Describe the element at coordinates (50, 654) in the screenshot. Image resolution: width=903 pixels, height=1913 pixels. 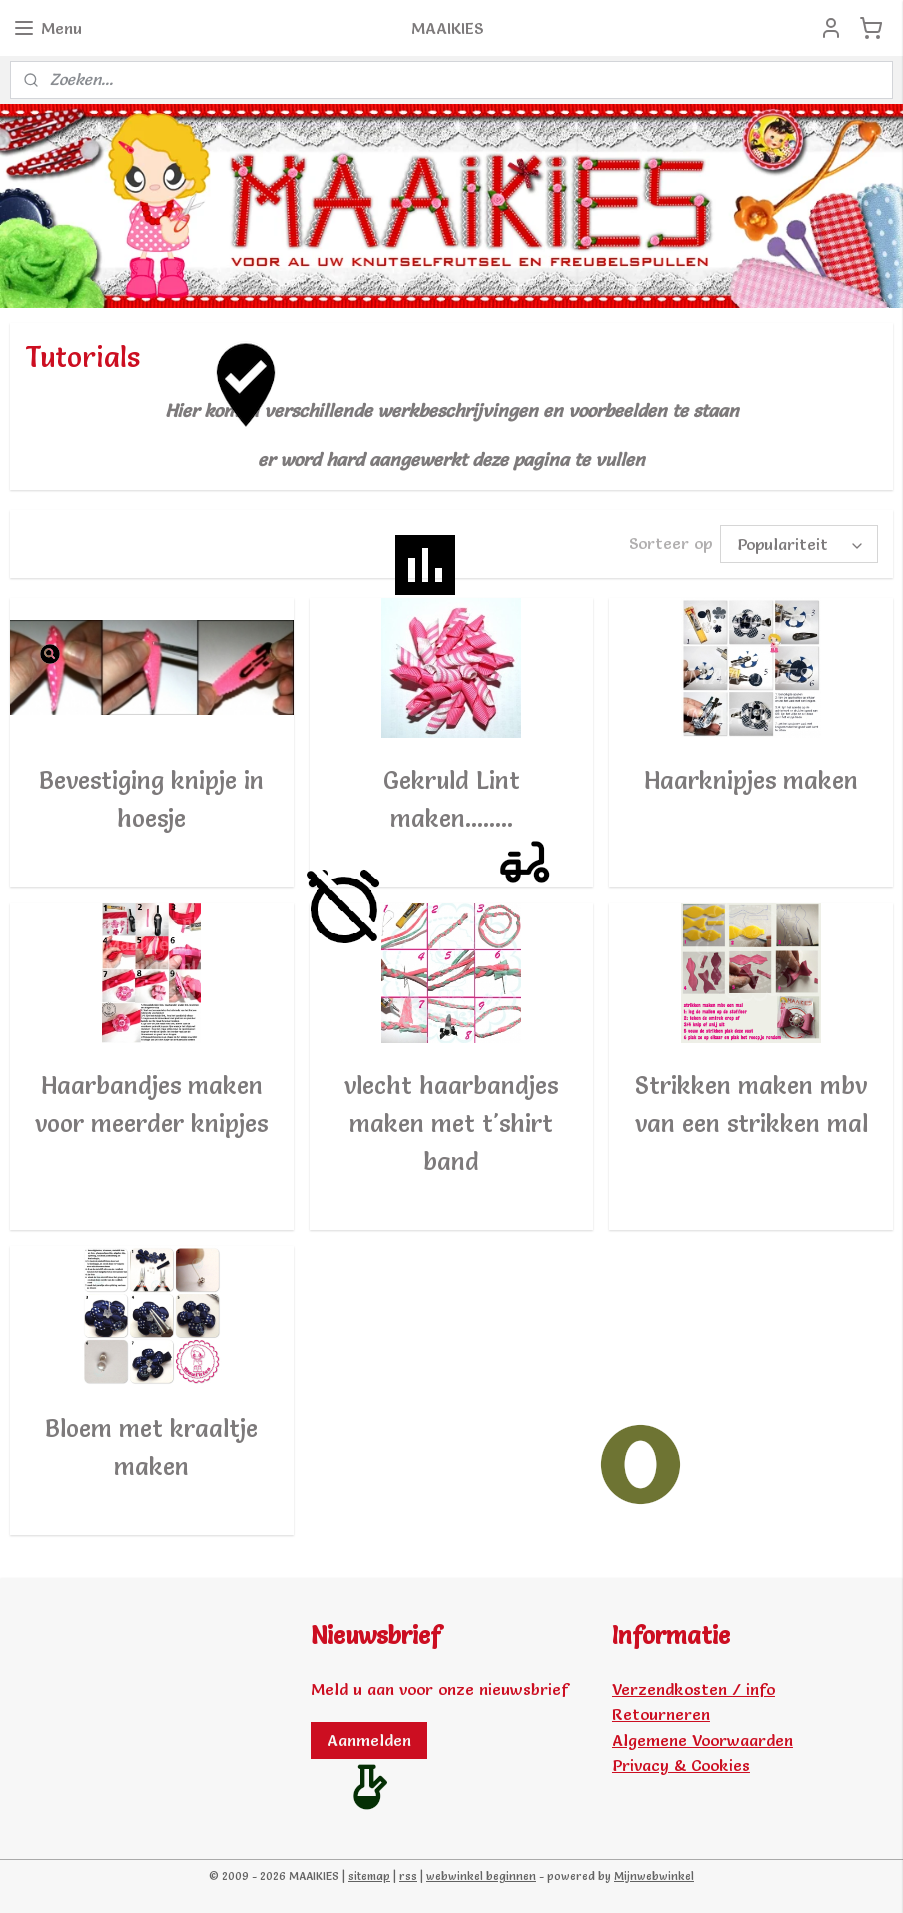
I see `tap to search` at that location.